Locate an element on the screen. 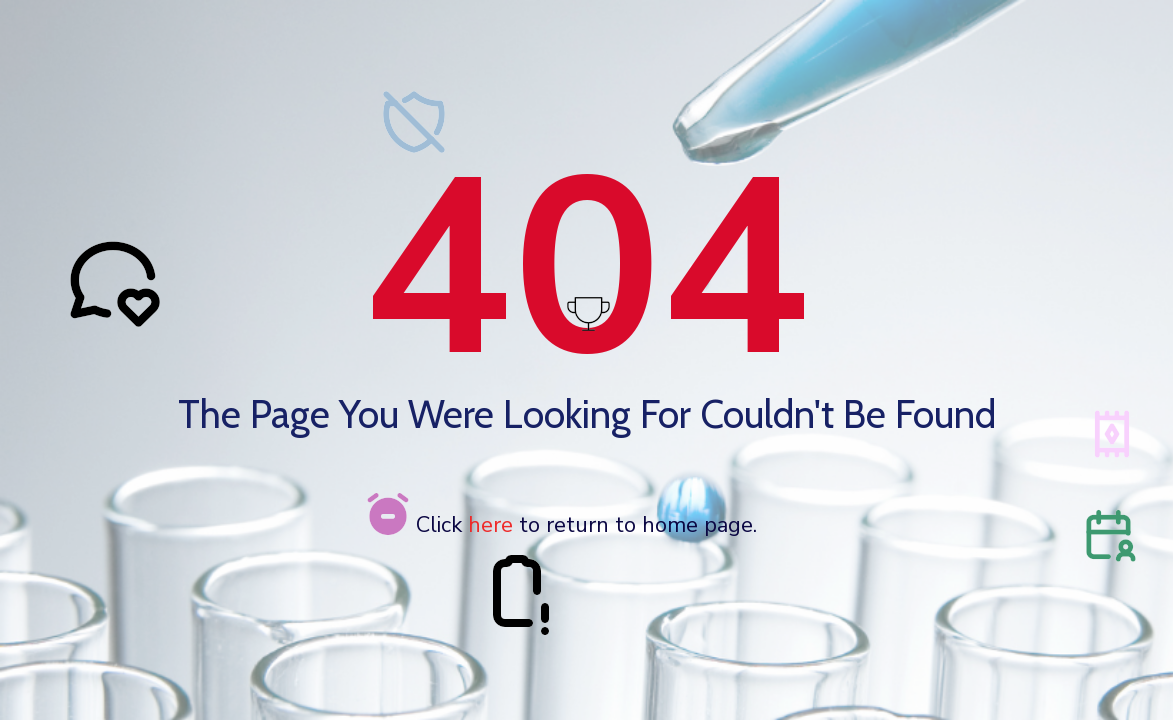 This screenshot has height=720, width=1173. view achievements or awards is located at coordinates (588, 312).